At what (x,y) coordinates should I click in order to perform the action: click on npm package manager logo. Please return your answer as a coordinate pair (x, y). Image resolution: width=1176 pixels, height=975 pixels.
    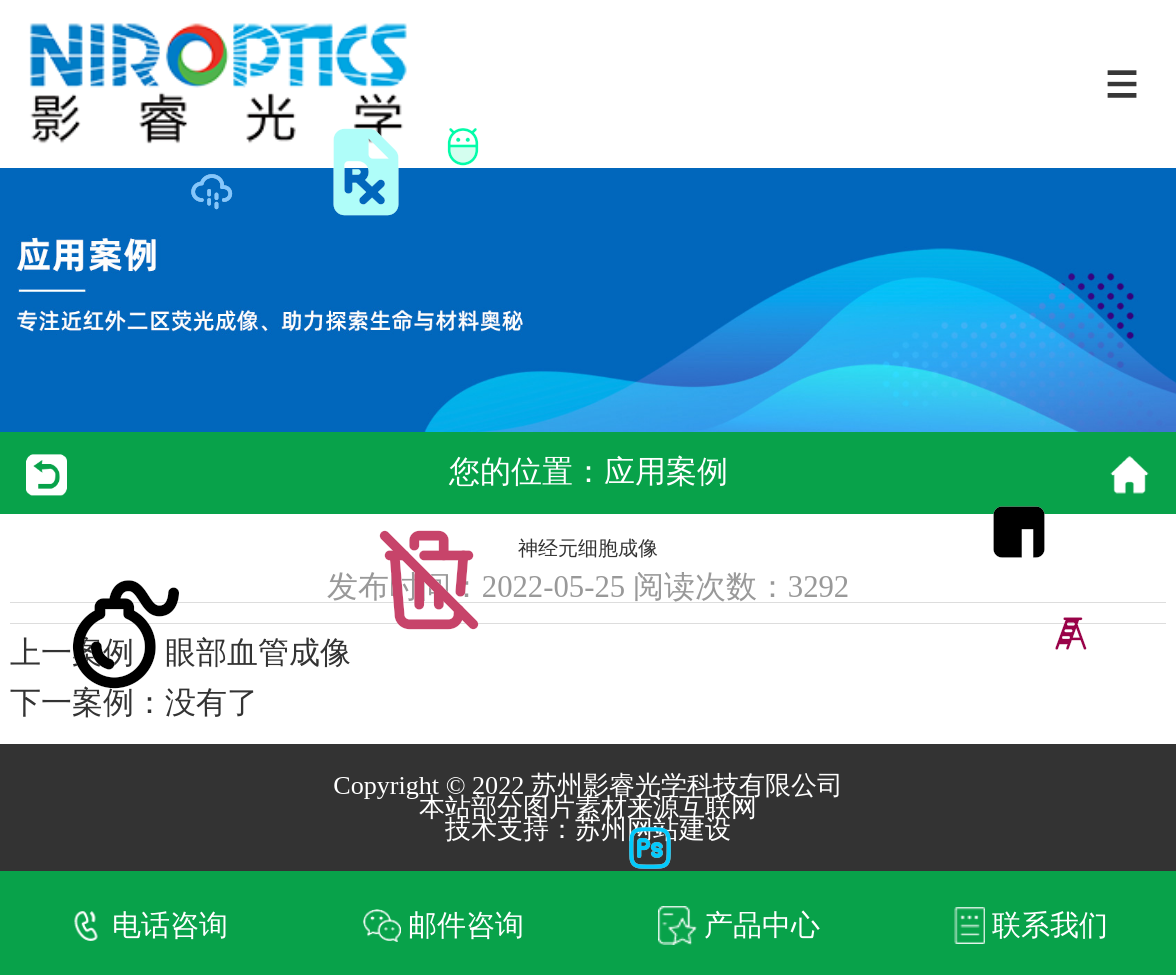
    Looking at the image, I should click on (1019, 532).